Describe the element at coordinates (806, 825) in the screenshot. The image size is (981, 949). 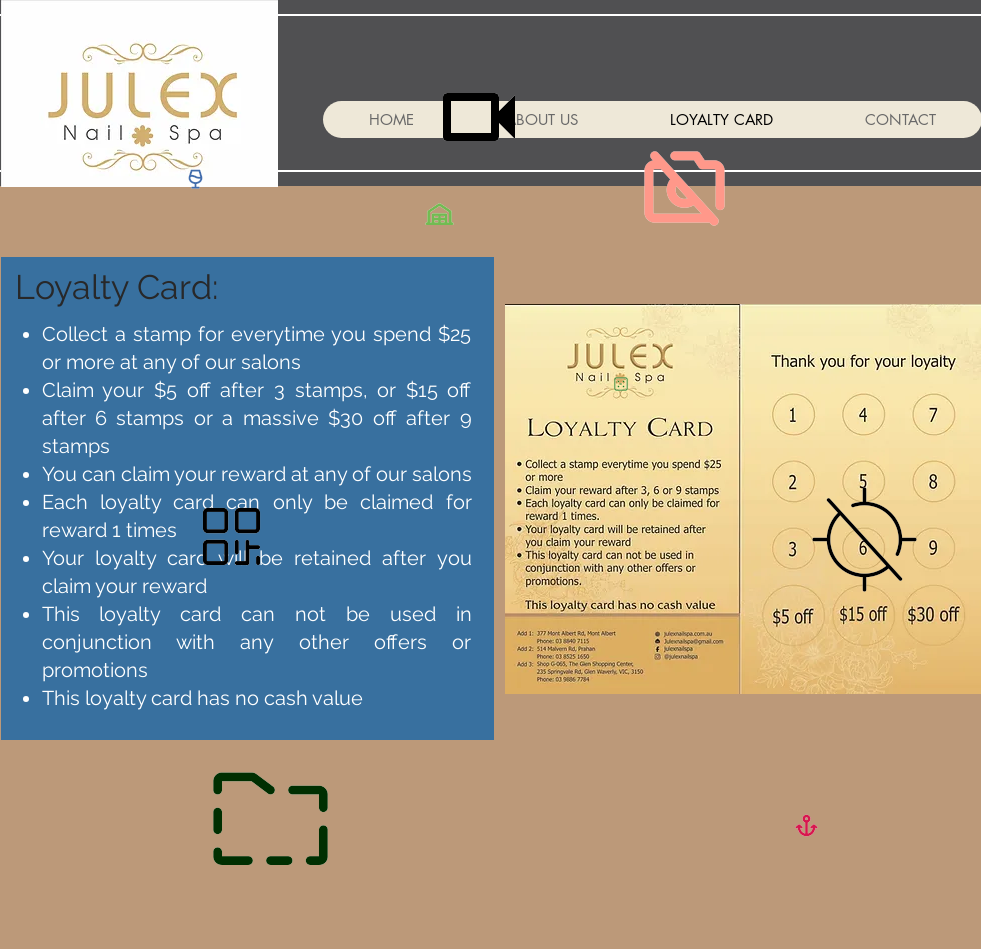
I see `create an anchor link or bookmark point` at that location.